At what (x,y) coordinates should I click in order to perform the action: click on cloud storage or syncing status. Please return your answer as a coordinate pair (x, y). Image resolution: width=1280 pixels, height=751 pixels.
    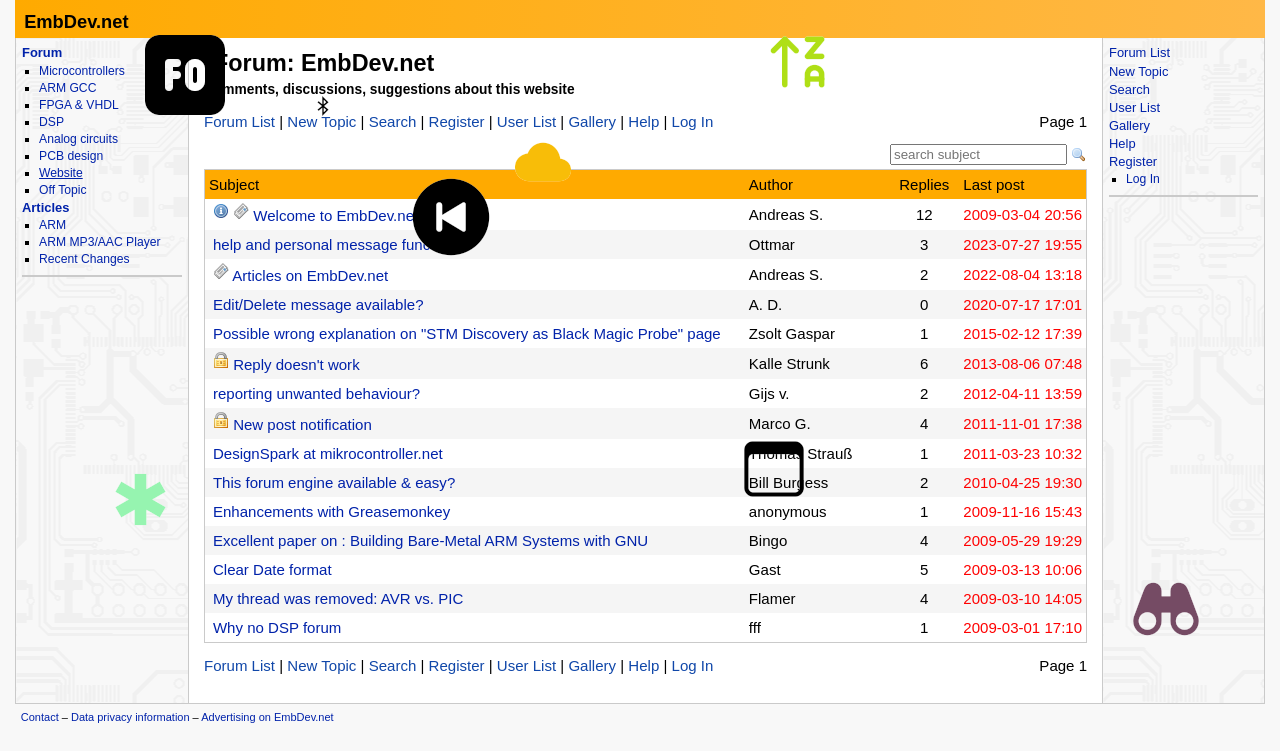
    Looking at the image, I should click on (543, 162).